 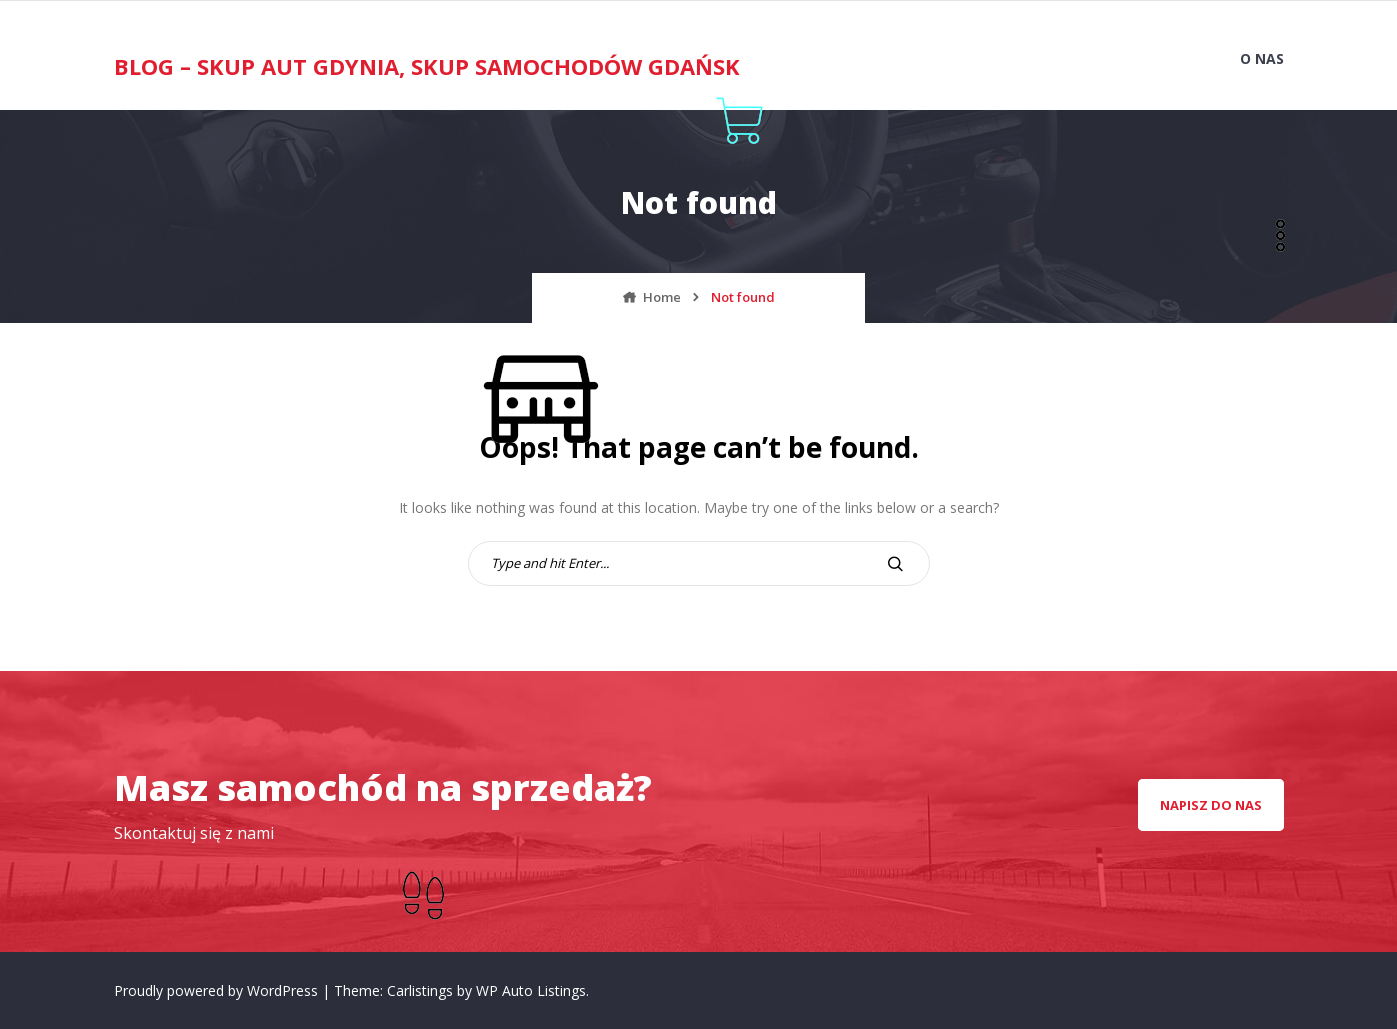 What do you see at coordinates (541, 401) in the screenshot?
I see `select vehicle type as jeep or SUV` at bounding box center [541, 401].